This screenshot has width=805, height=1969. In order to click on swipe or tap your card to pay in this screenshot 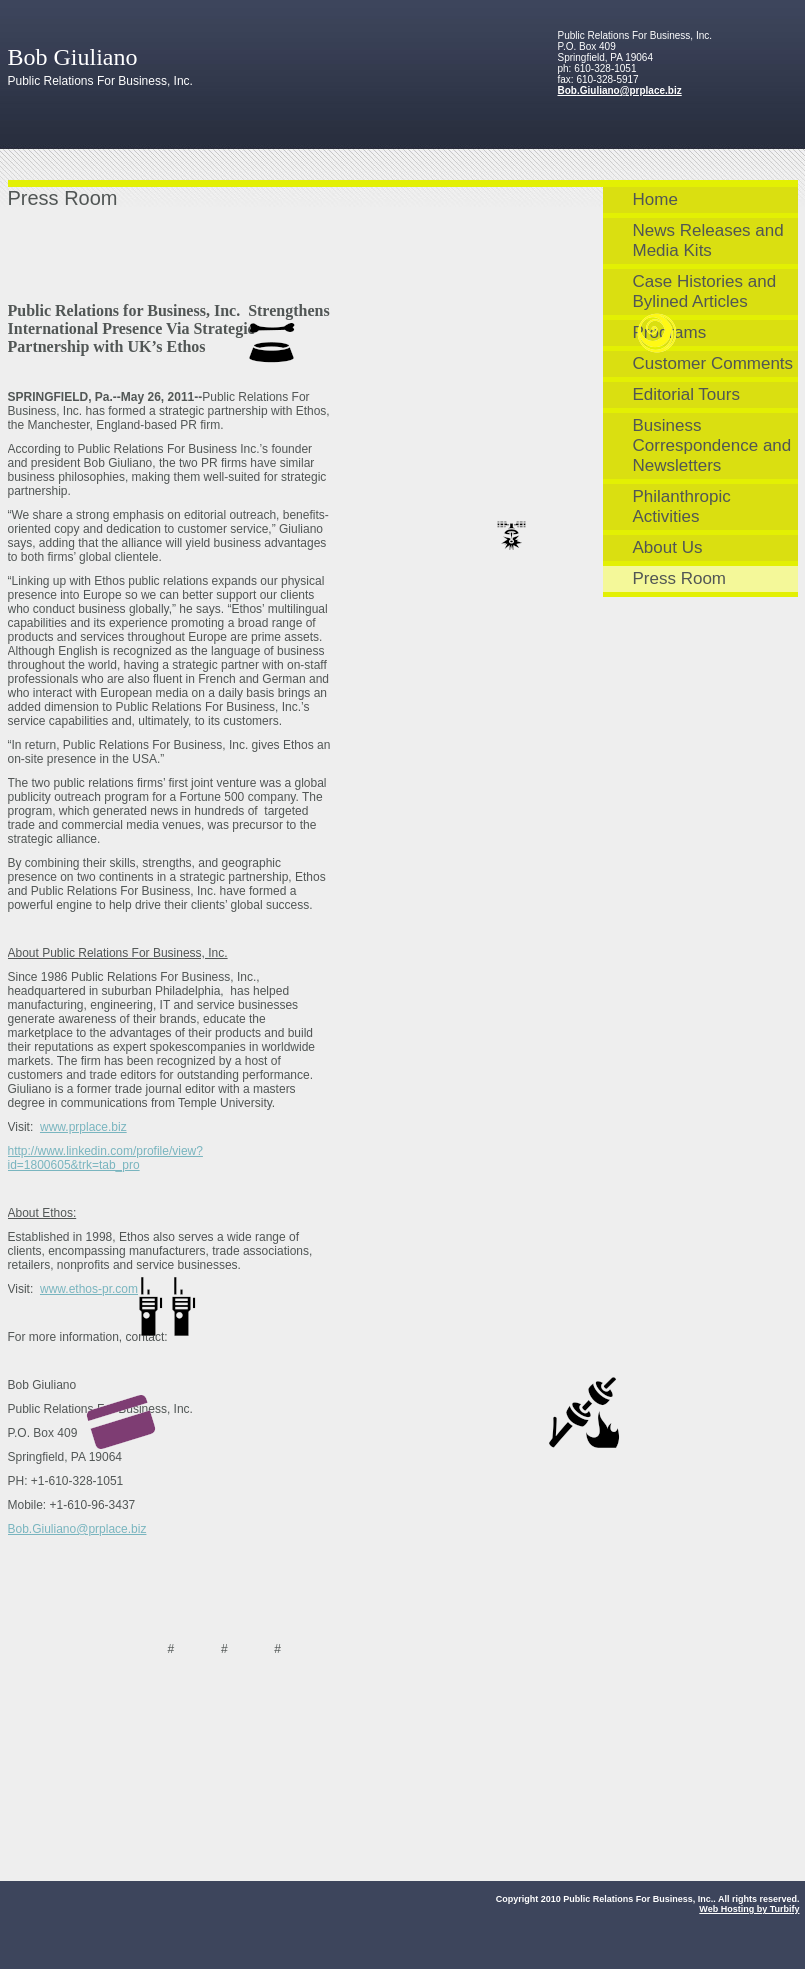, I will do `click(121, 1422)`.